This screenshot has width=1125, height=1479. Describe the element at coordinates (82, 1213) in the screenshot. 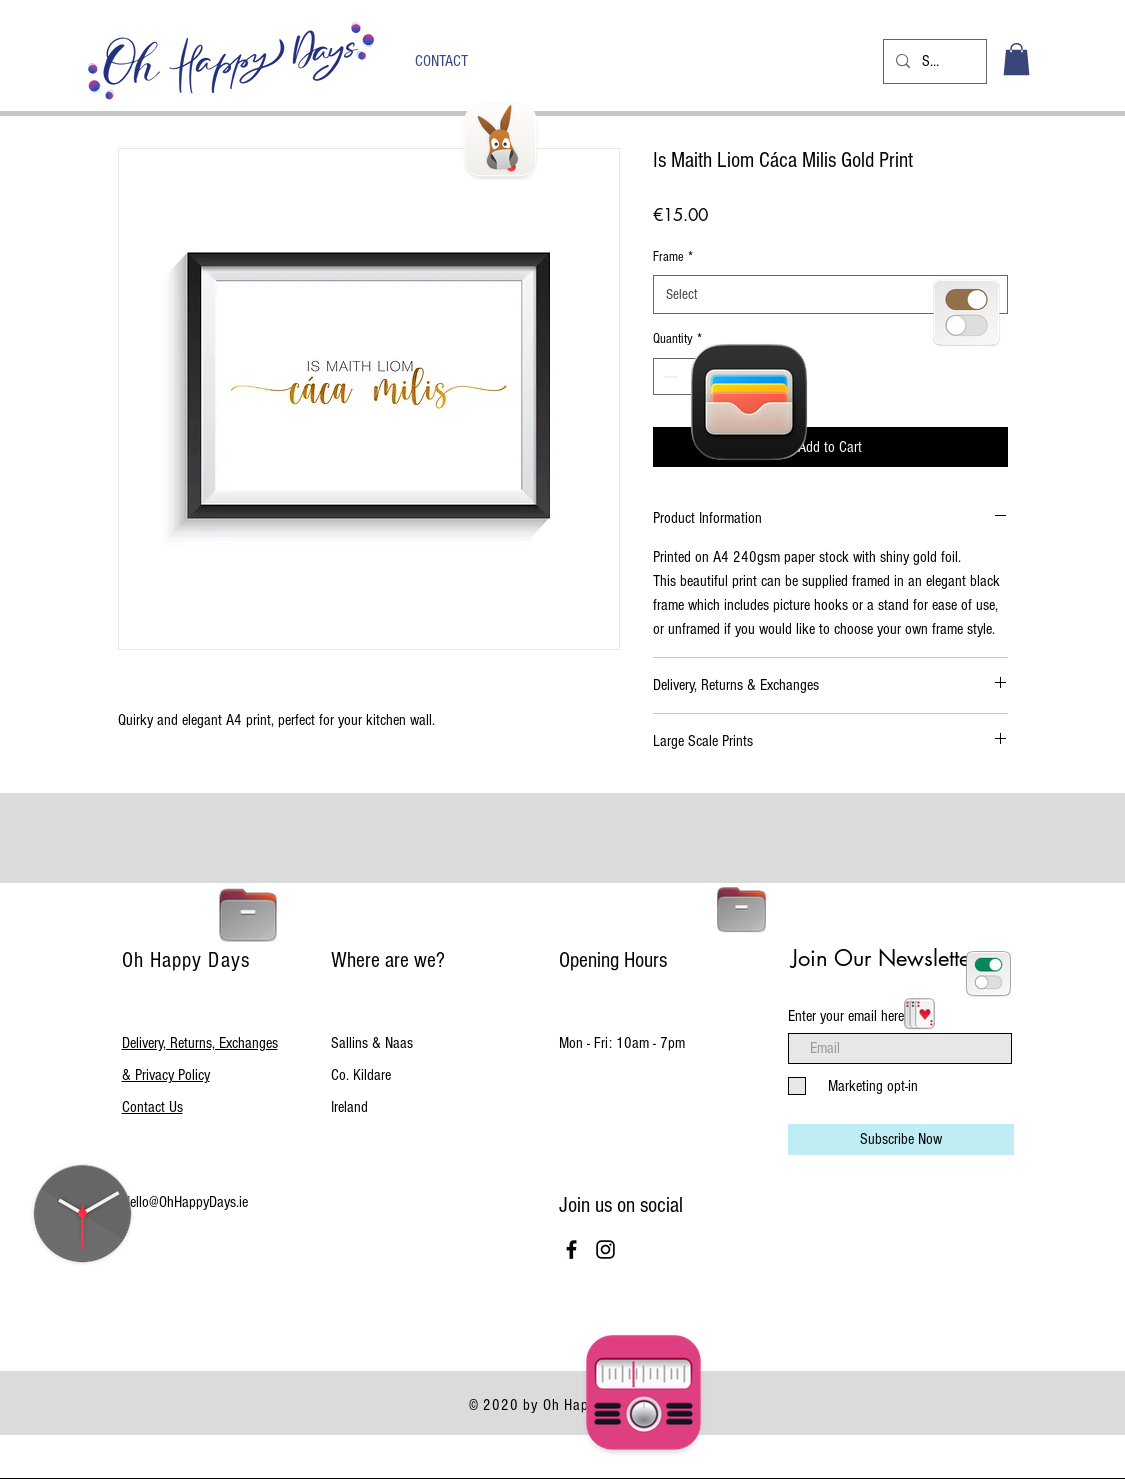

I see `open the clocks app` at that location.